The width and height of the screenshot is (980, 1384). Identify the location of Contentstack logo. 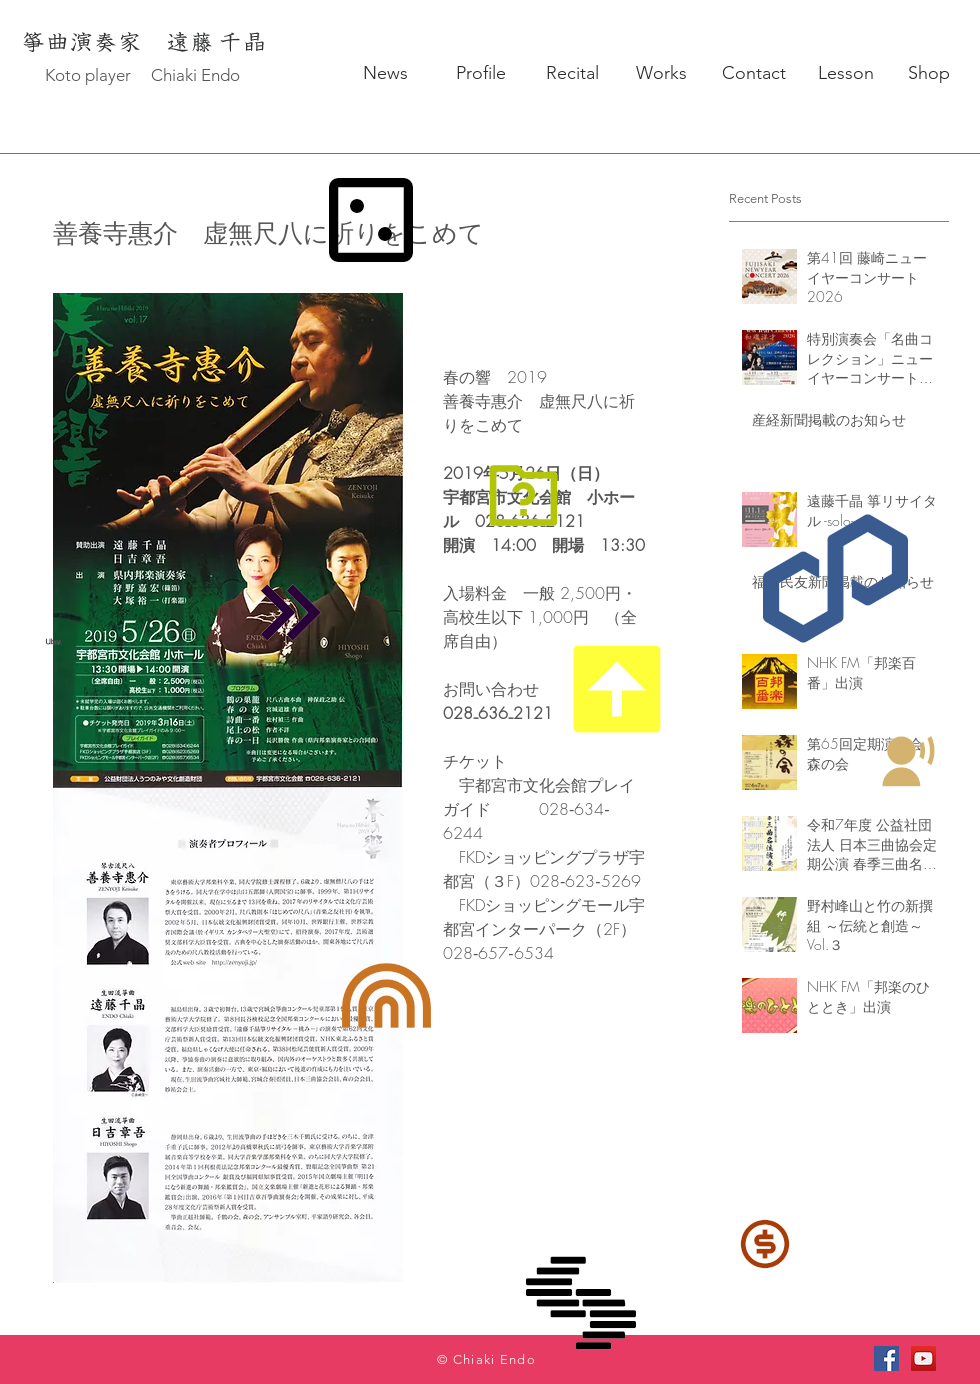
(581, 1303).